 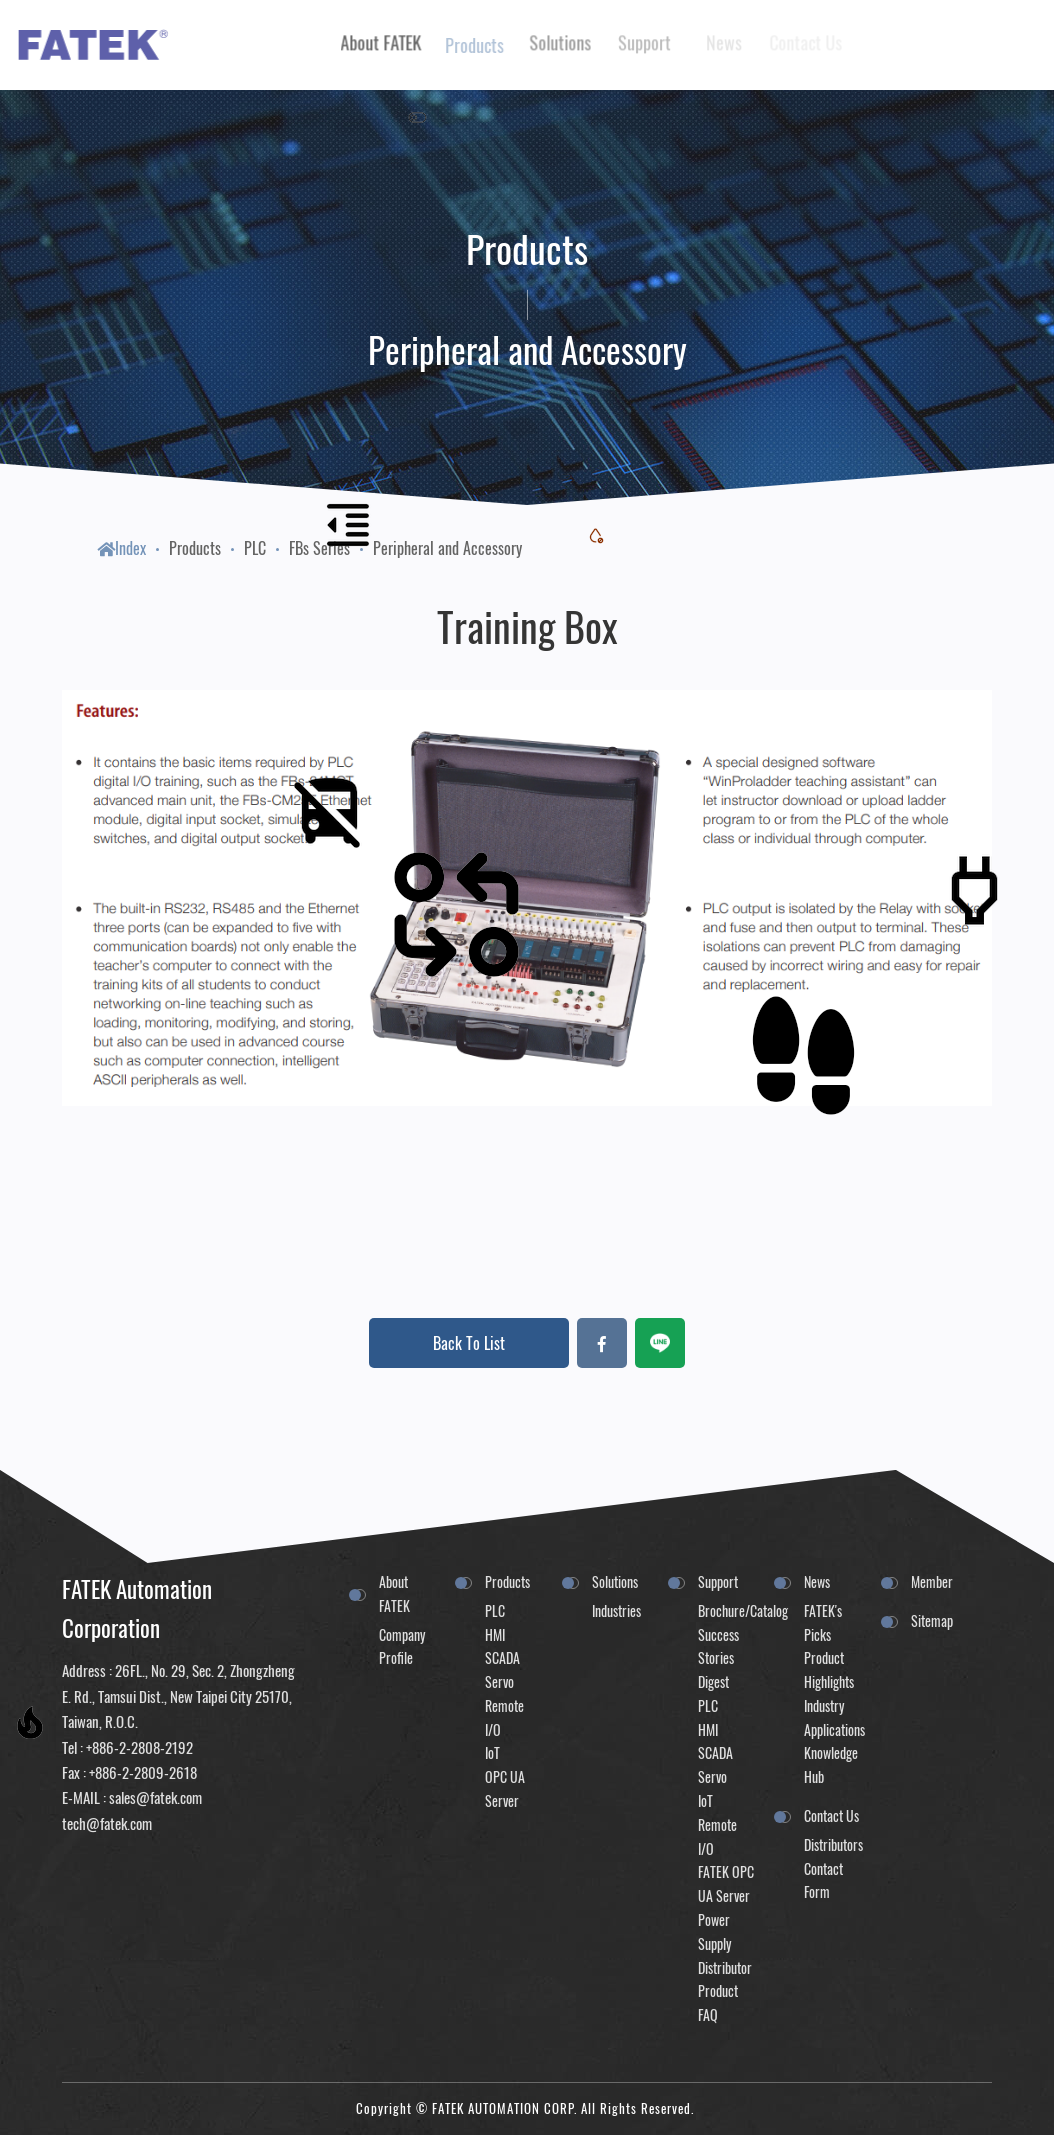 What do you see at coordinates (417, 117) in the screenshot?
I see `toggle switch in off position` at bounding box center [417, 117].